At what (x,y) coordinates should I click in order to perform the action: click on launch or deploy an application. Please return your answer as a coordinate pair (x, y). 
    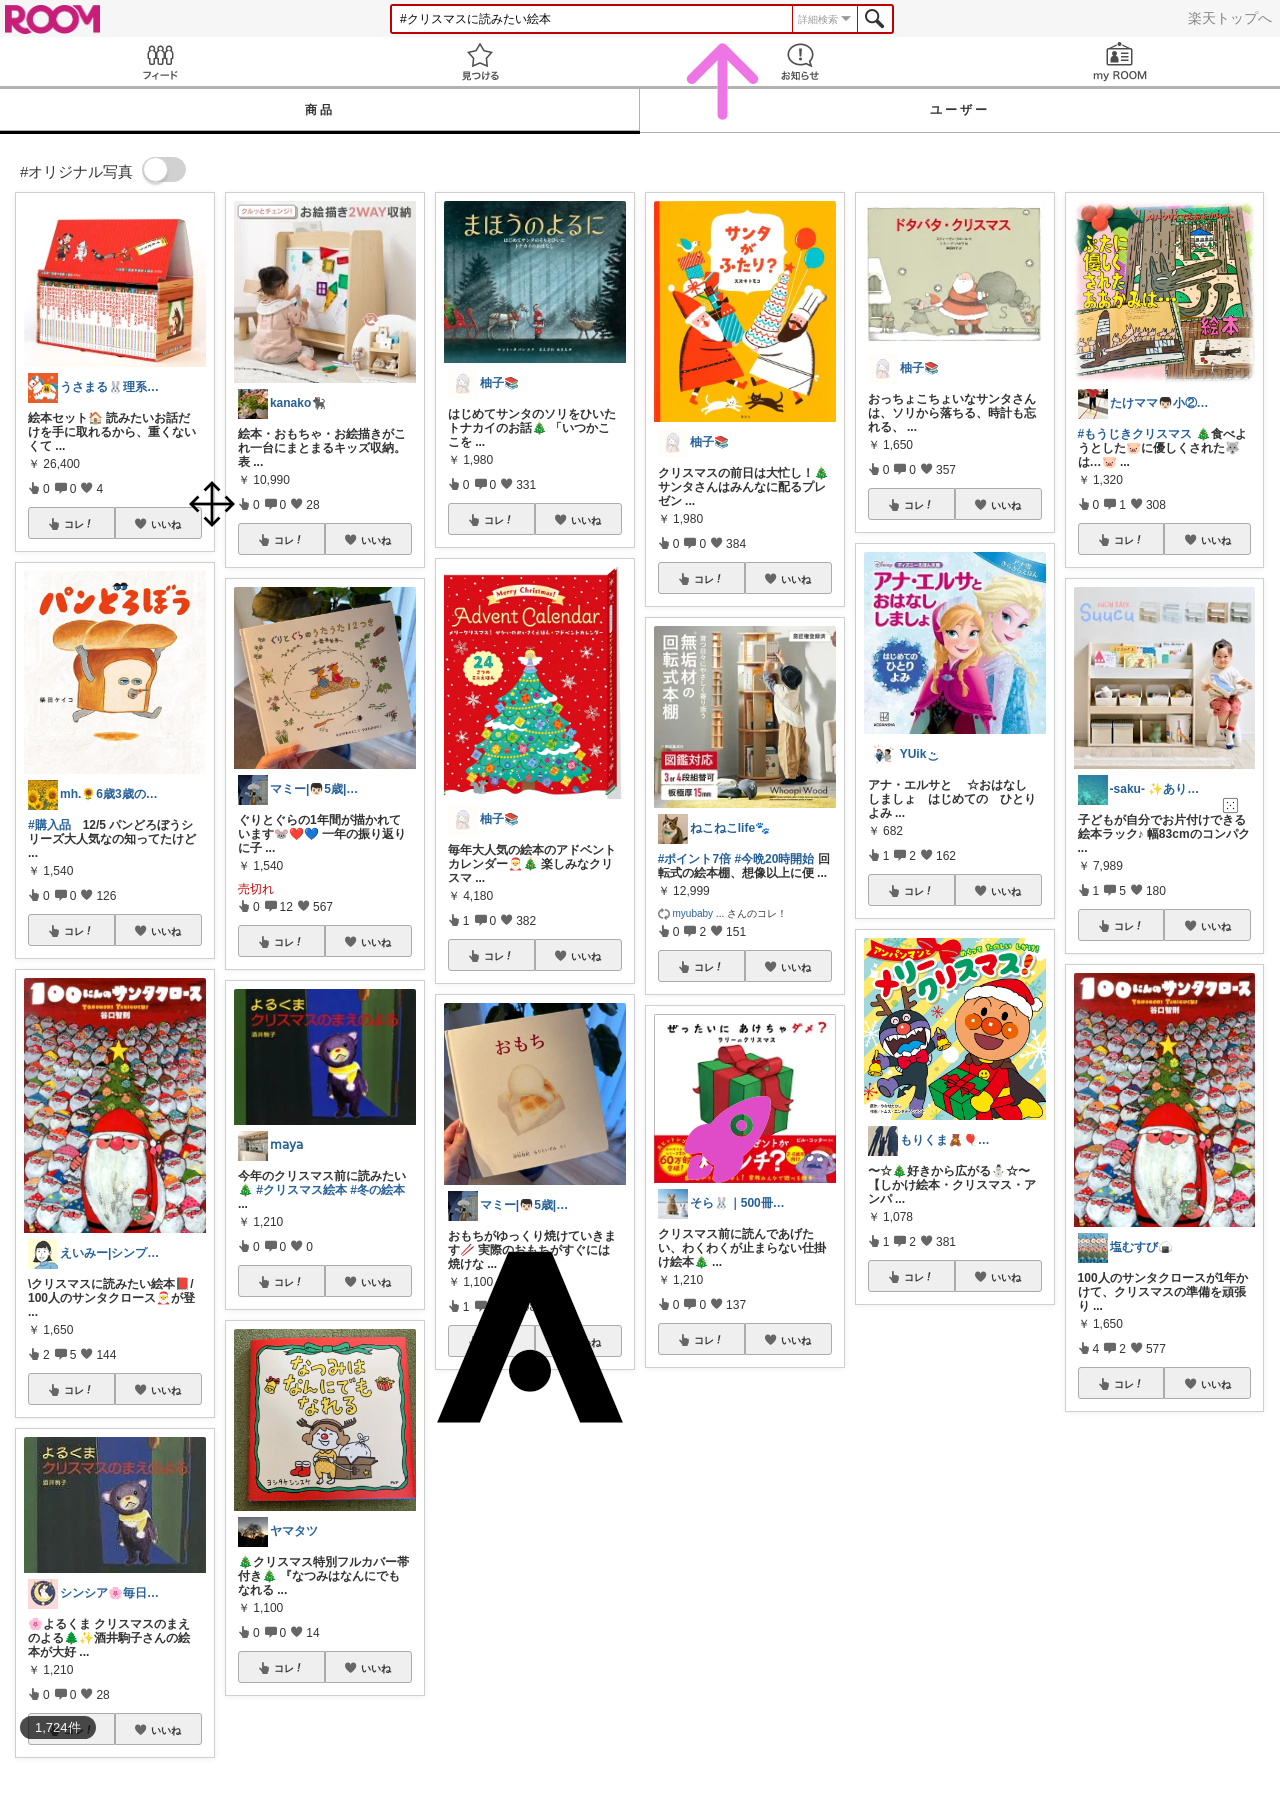
    Looking at the image, I should click on (727, 1139).